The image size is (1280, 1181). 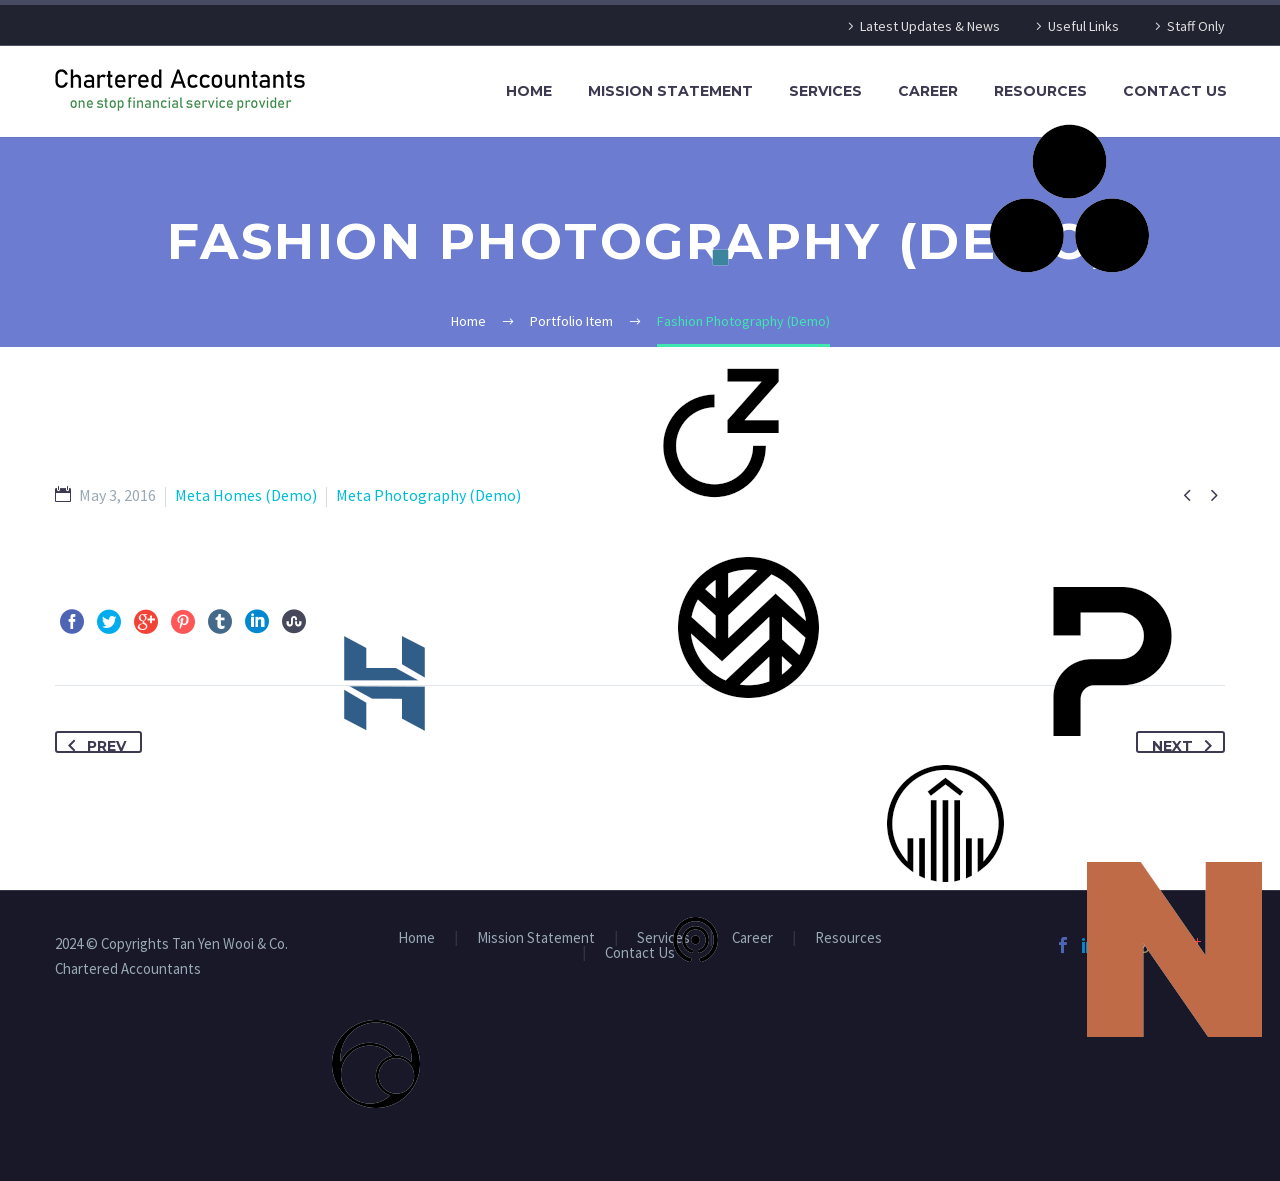 What do you see at coordinates (748, 627) in the screenshot?
I see `wasabi cloud storage service logo` at bounding box center [748, 627].